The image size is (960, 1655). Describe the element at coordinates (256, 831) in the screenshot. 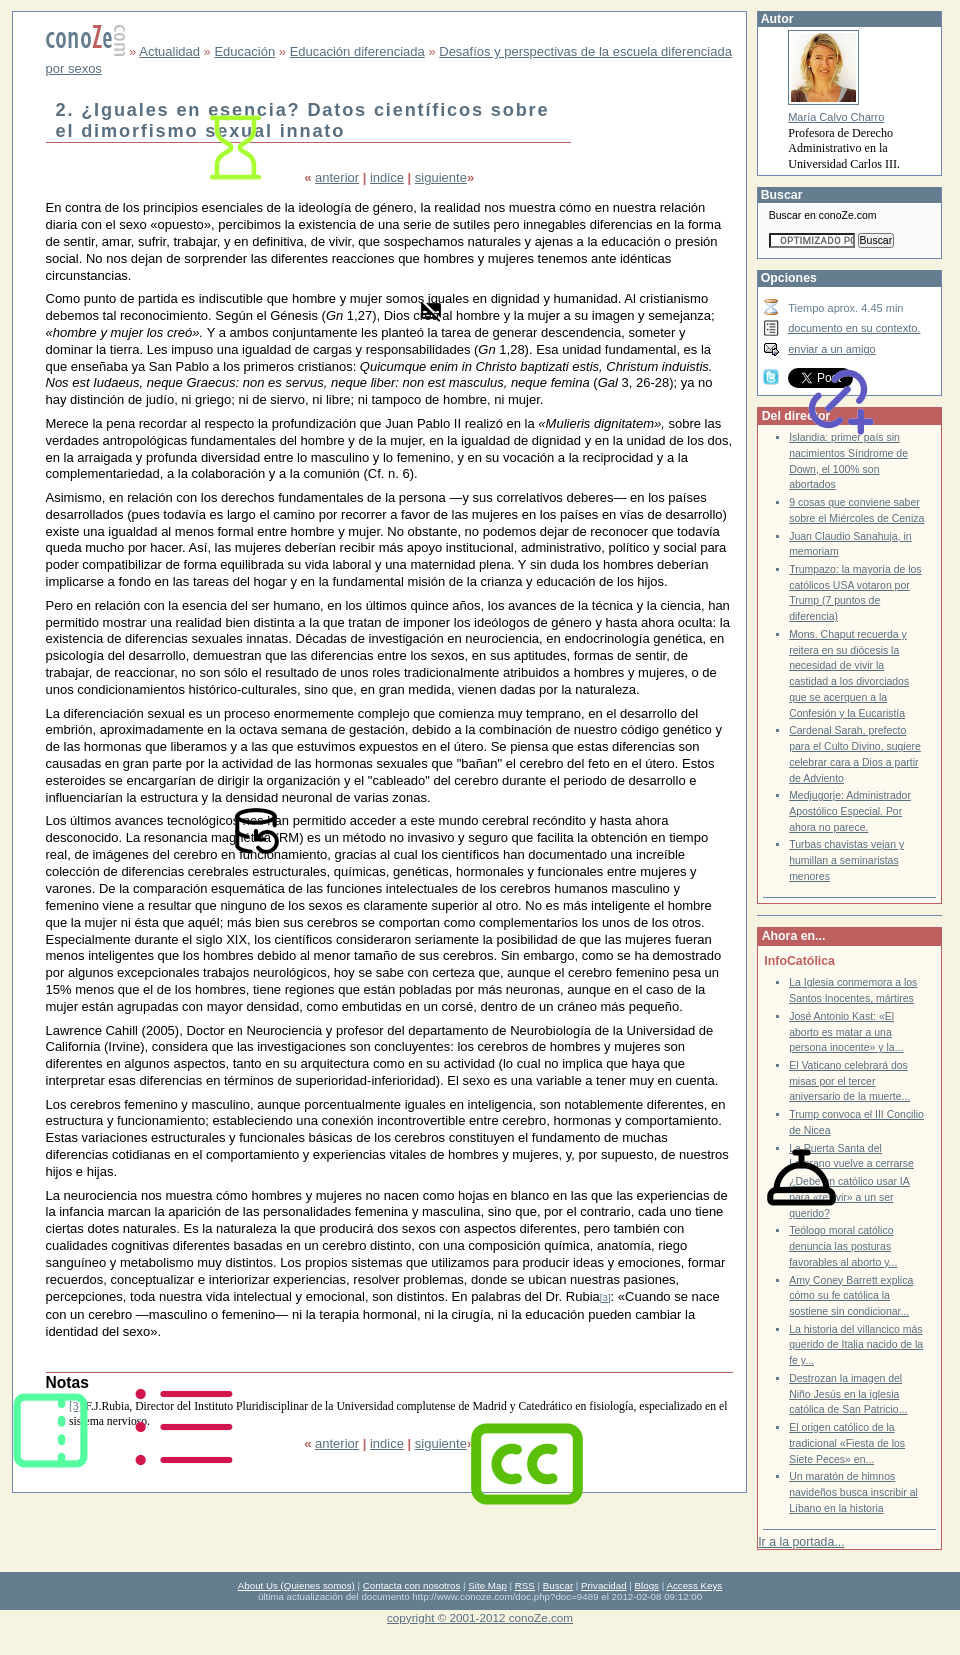

I see `restore database from backup` at that location.